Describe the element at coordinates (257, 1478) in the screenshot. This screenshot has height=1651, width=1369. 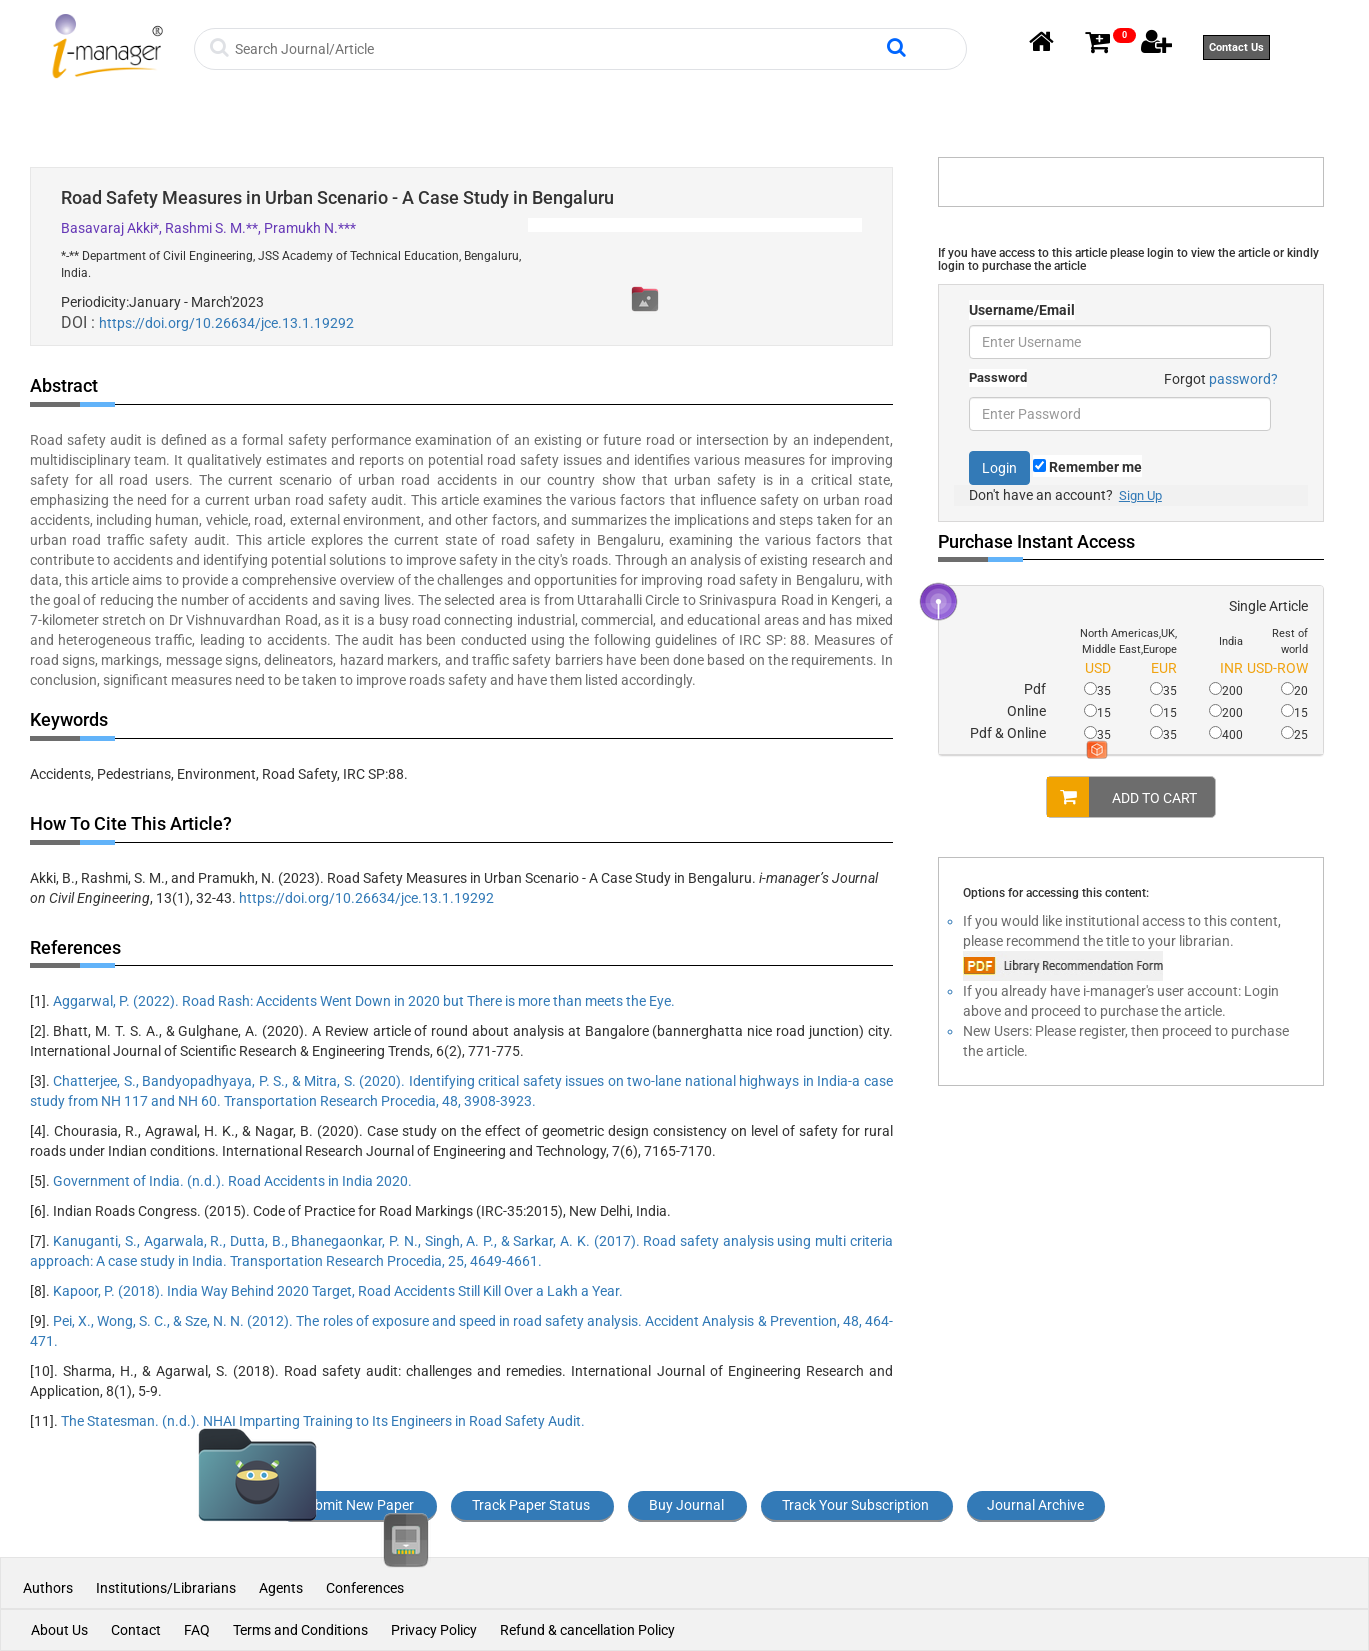
I see `open ninja download manager folder` at that location.